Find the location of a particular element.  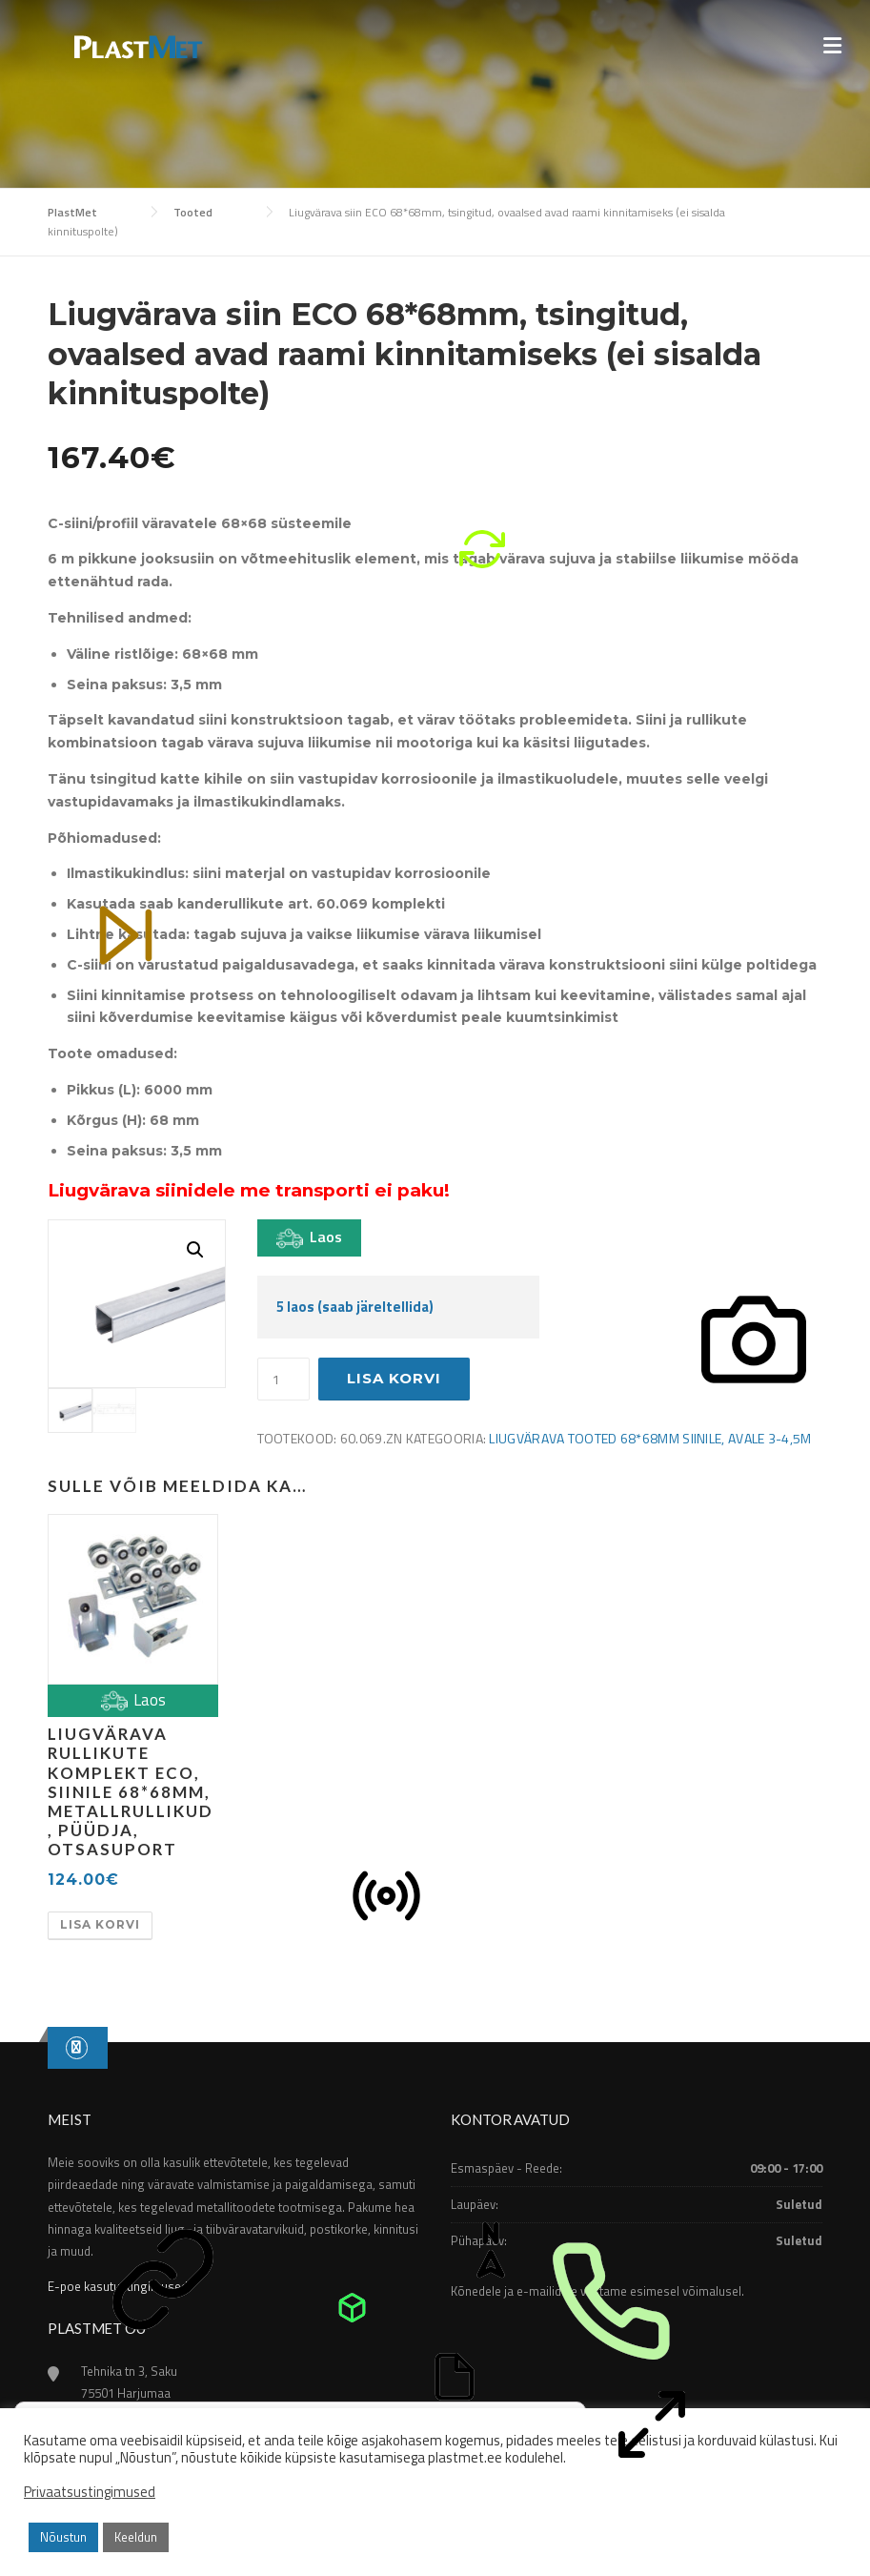

take a photo is located at coordinates (754, 1339).